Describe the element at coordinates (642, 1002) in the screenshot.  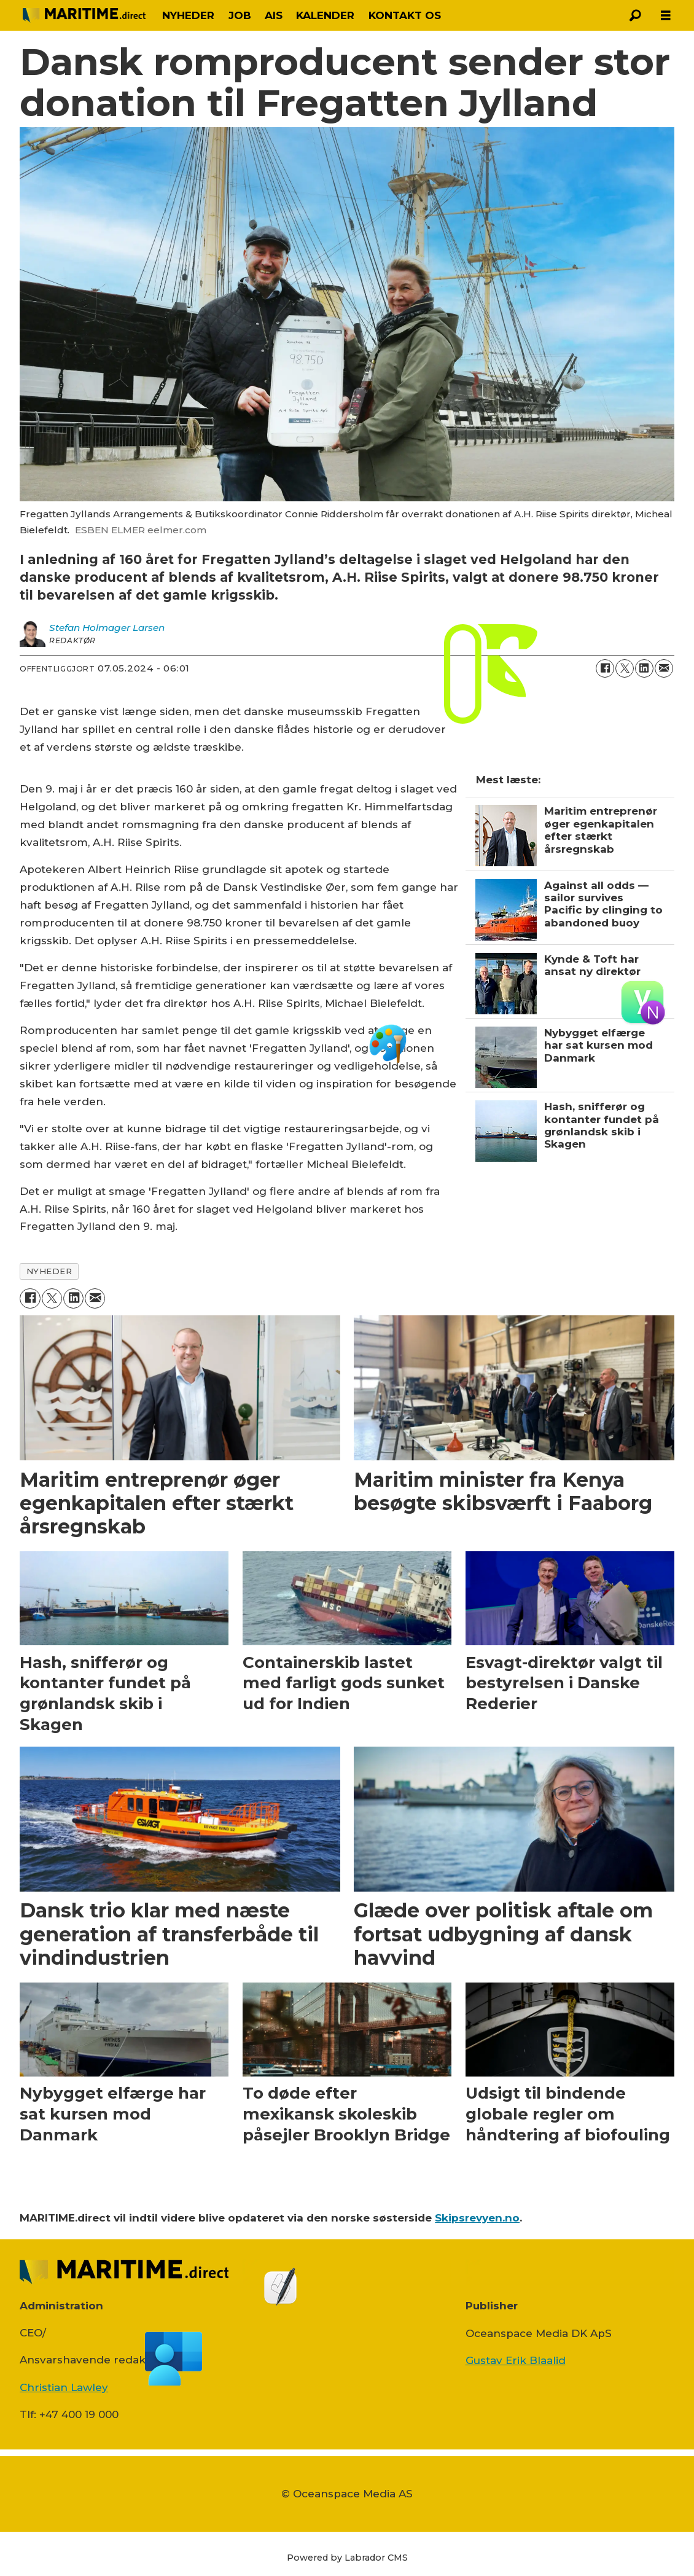
I see `open yubikey neo manager app` at that location.